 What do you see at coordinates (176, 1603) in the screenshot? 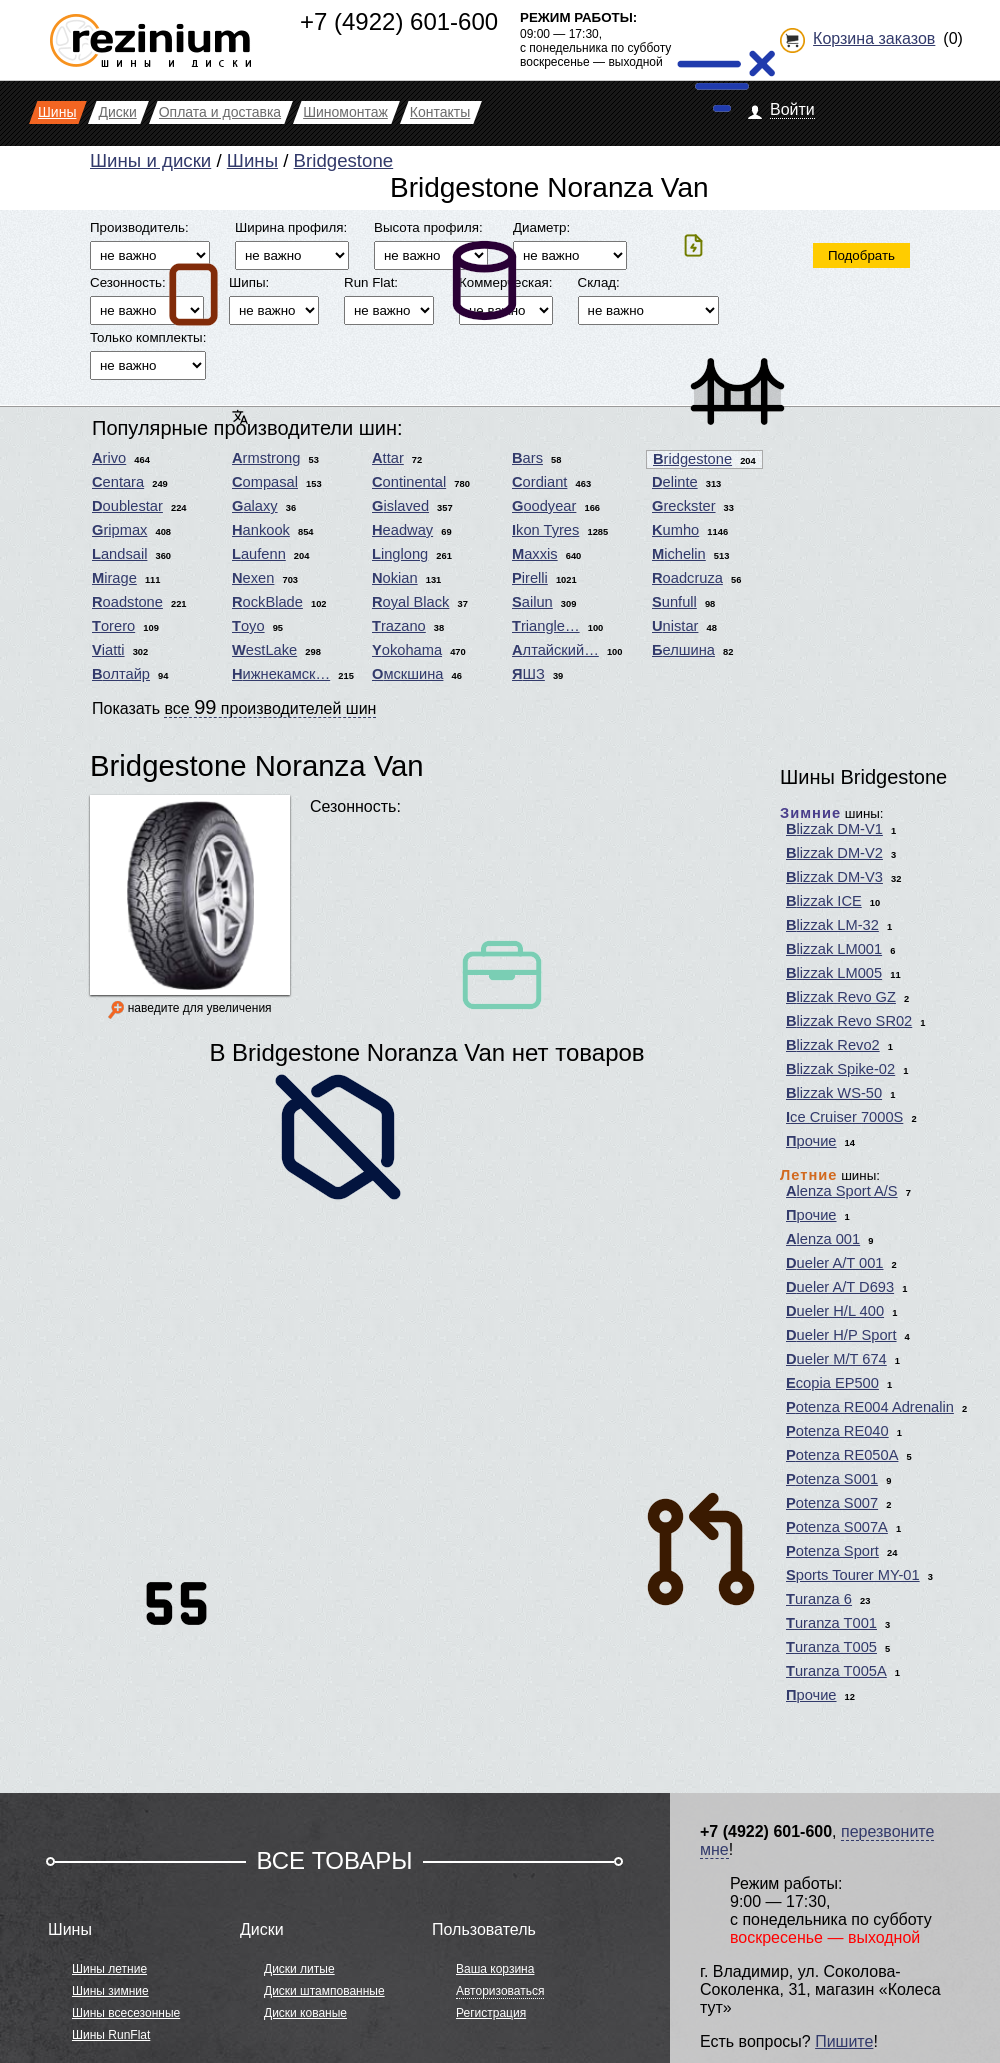
I see `indicates item number 55 in a list or sequence` at bounding box center [176, 1603].